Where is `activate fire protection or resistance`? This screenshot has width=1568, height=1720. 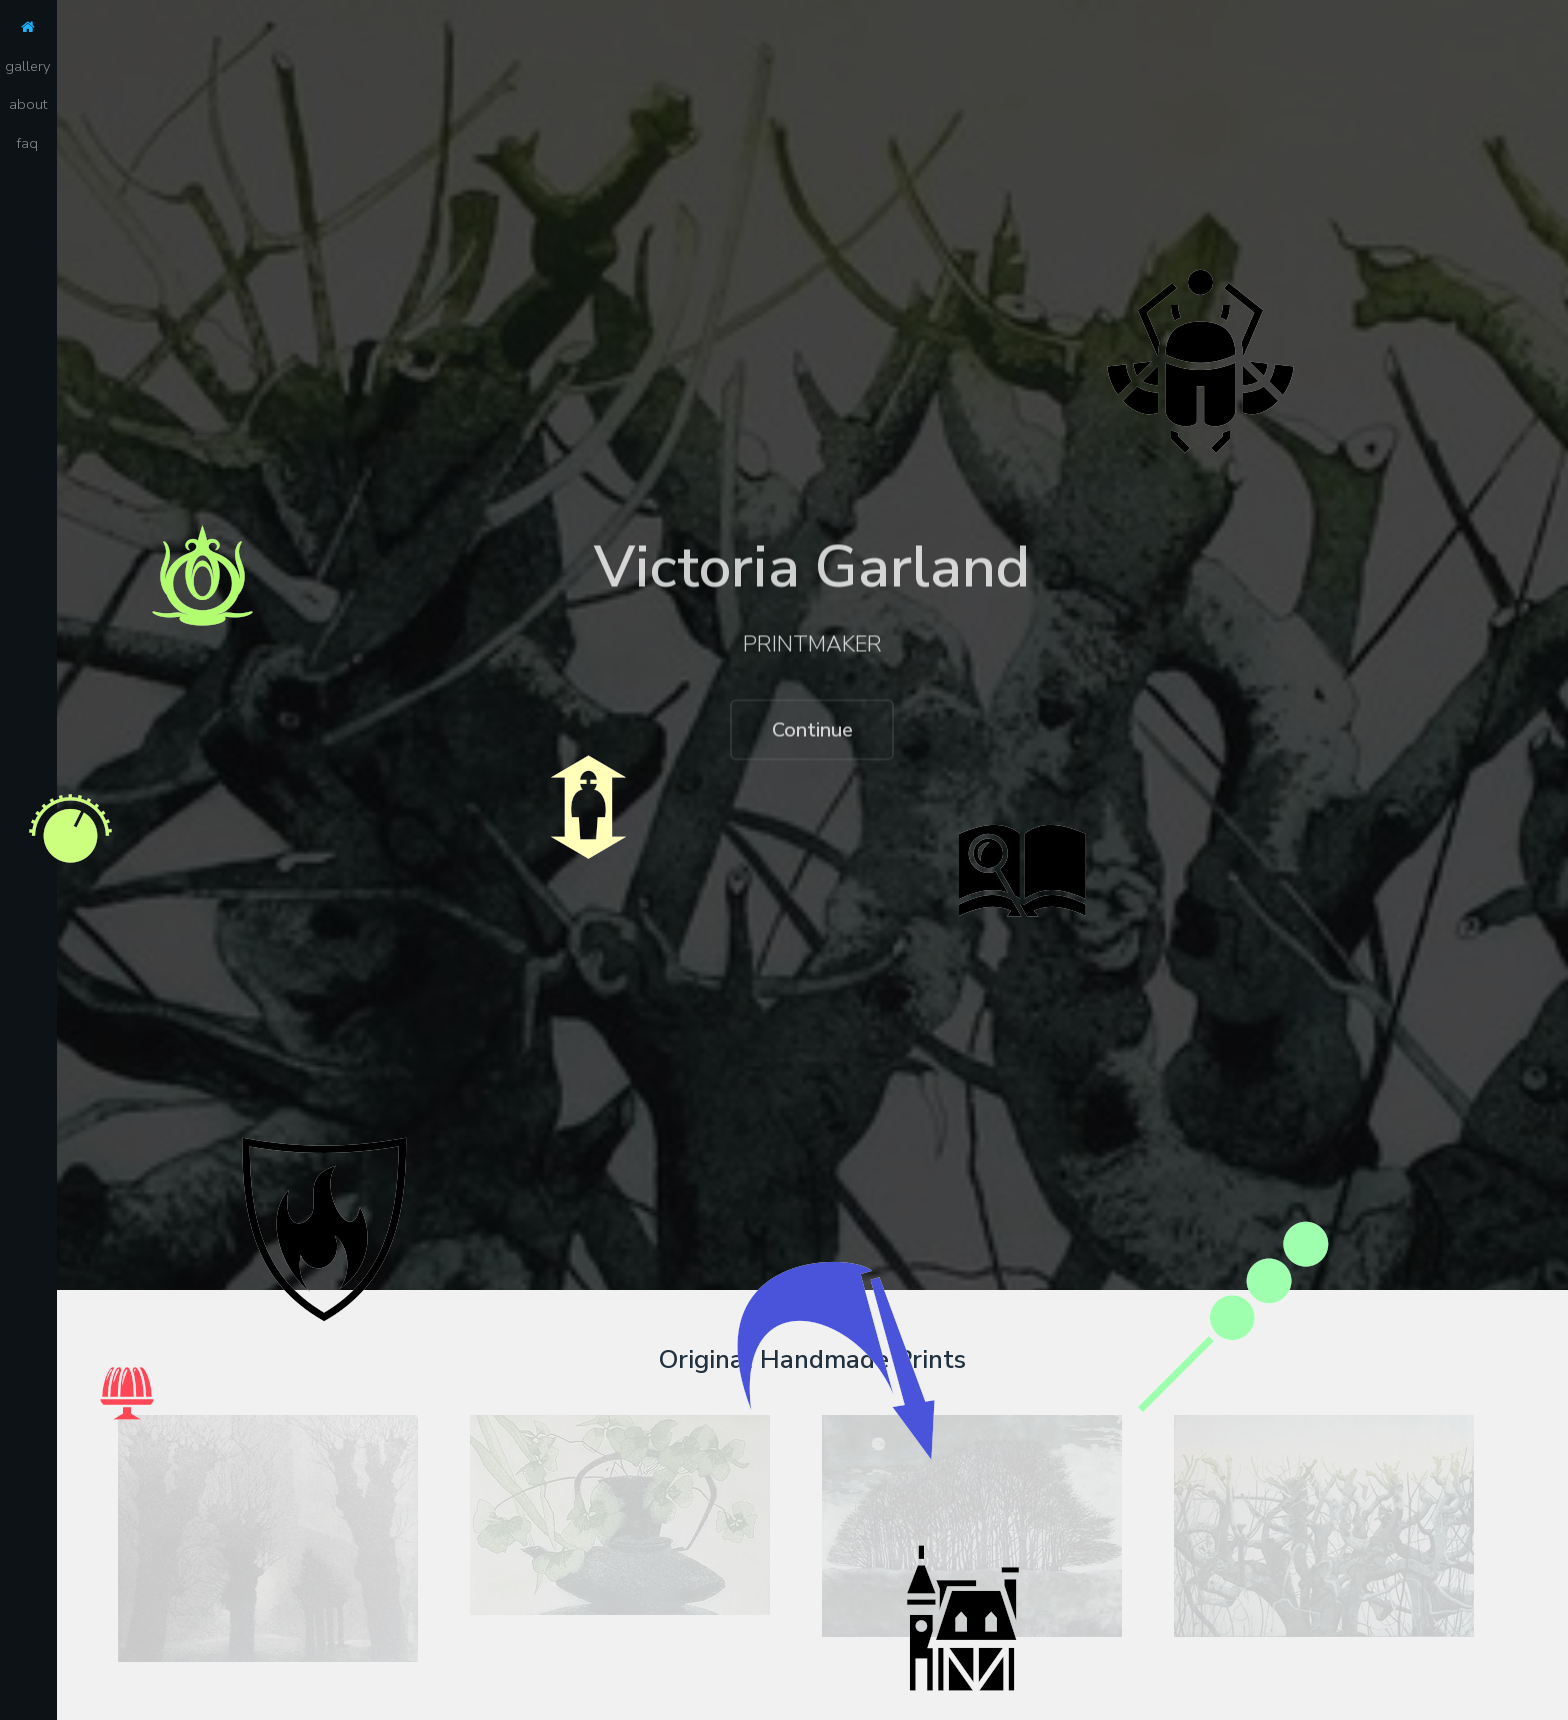 activate fire protection or resistance is located at coordinates (323, 1229).